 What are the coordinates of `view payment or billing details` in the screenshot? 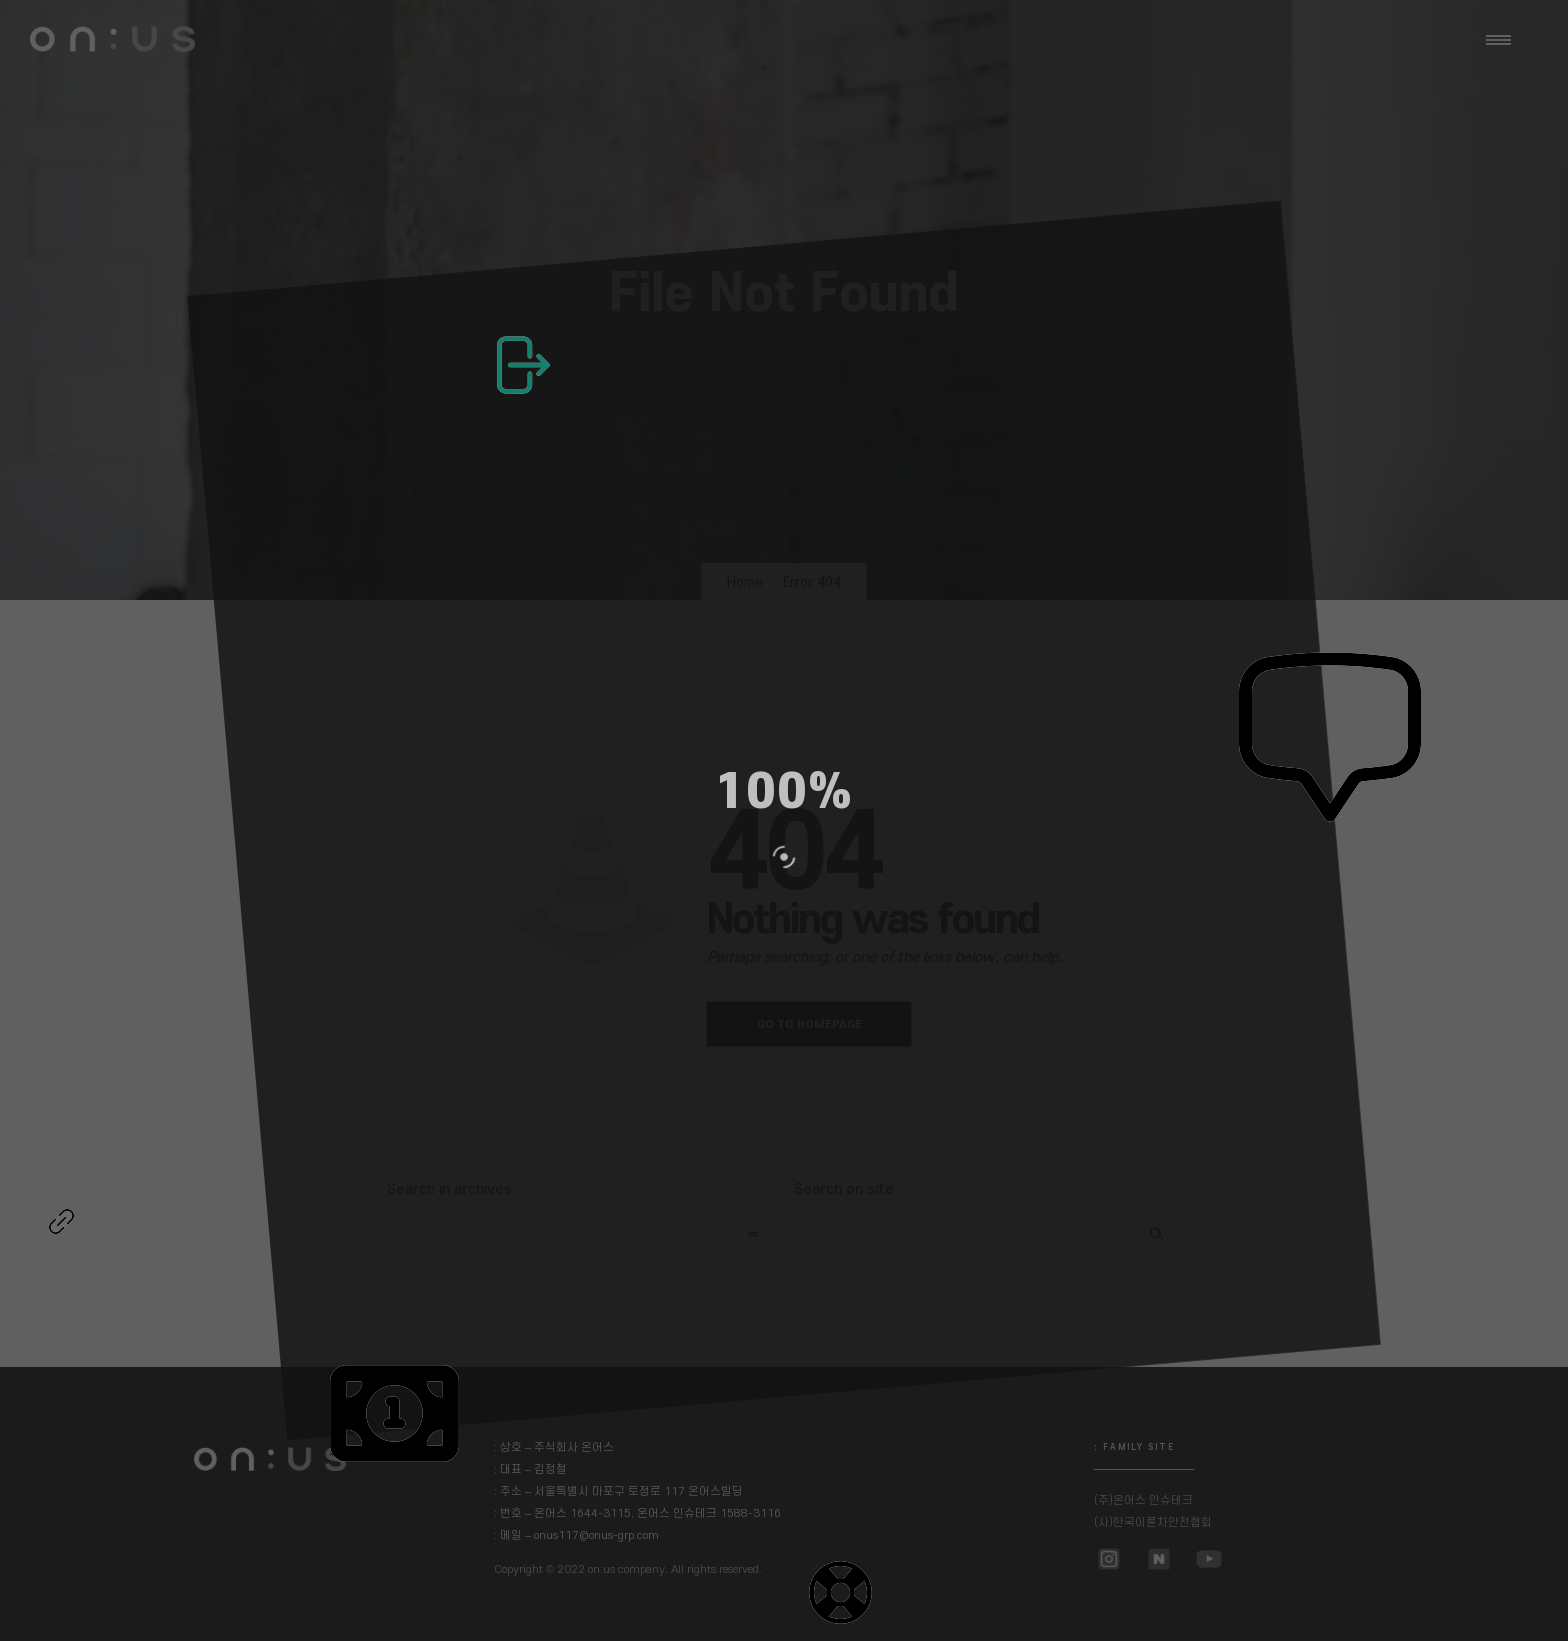 It's located at (394, 1413).